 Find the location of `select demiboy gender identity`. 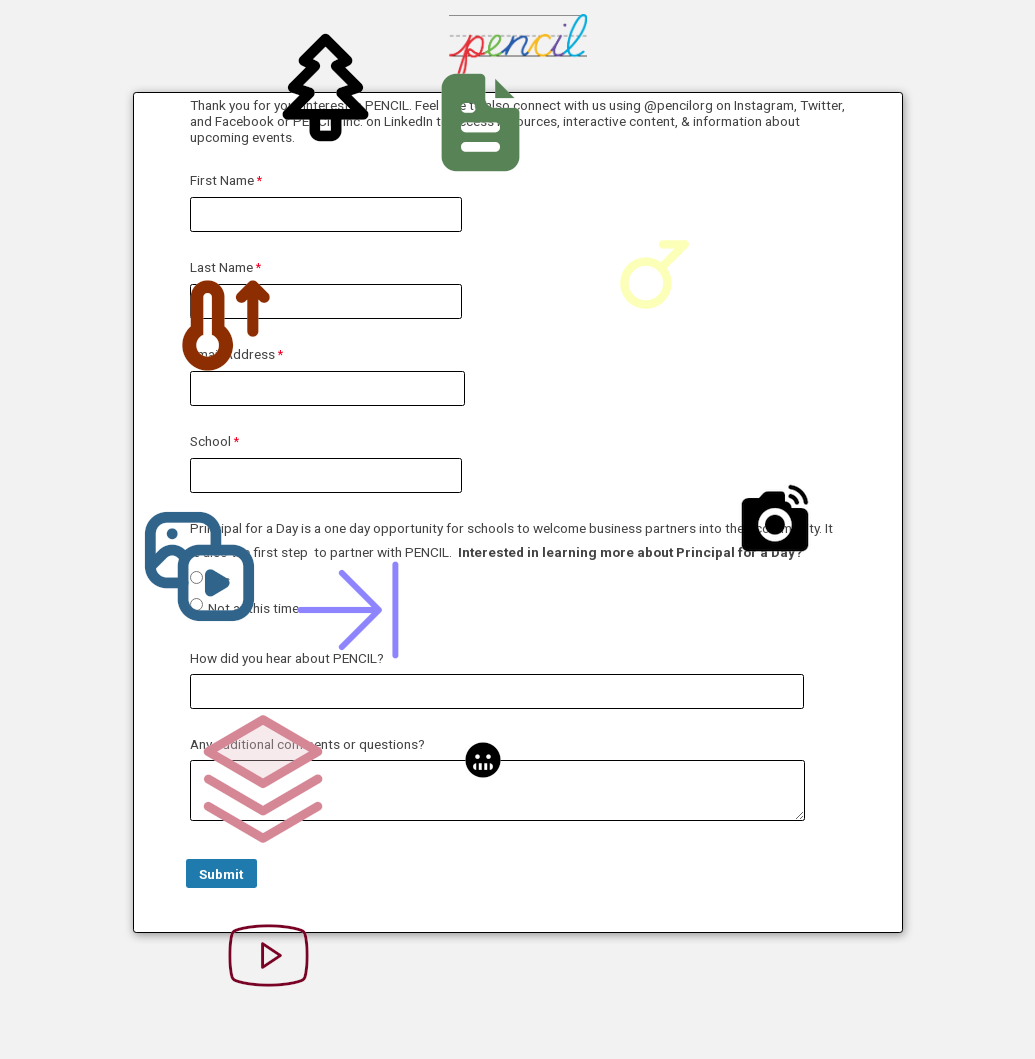

select demiboy gender identity is located at coordinates (654, 274).